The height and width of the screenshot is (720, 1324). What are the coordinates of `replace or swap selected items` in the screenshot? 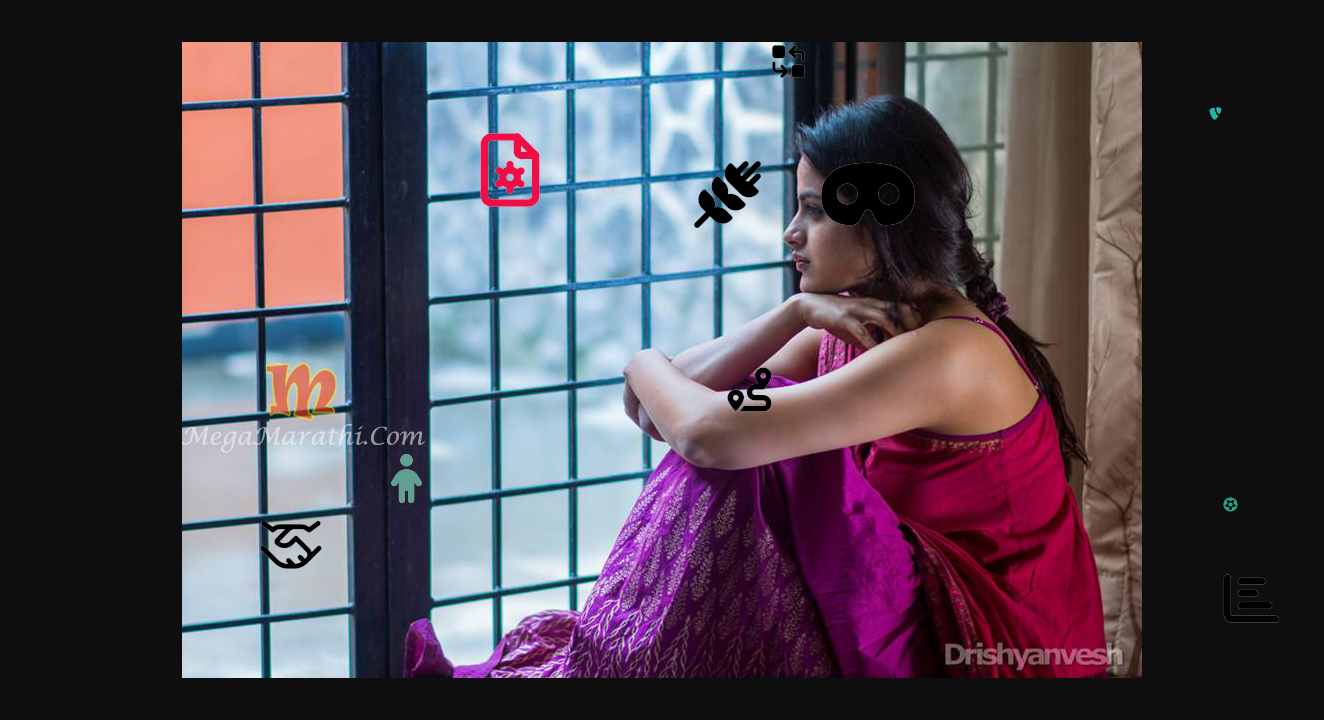 It's located at (788, 61).